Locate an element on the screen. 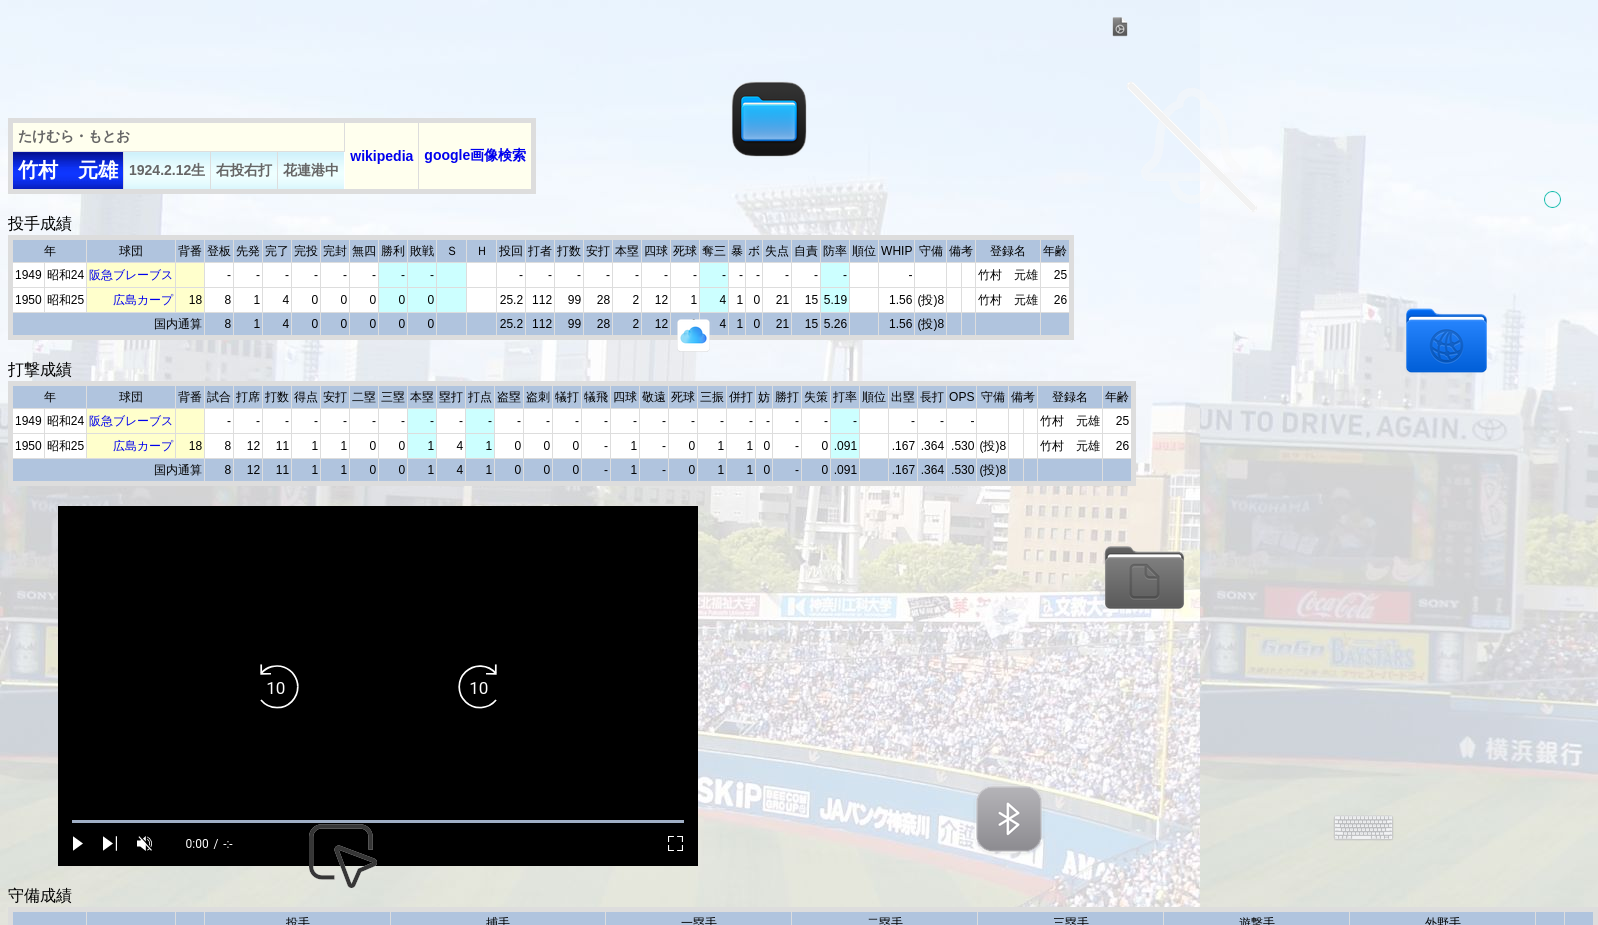  access pointer and cursor accessibility settings is located at coordinates (343, 854).